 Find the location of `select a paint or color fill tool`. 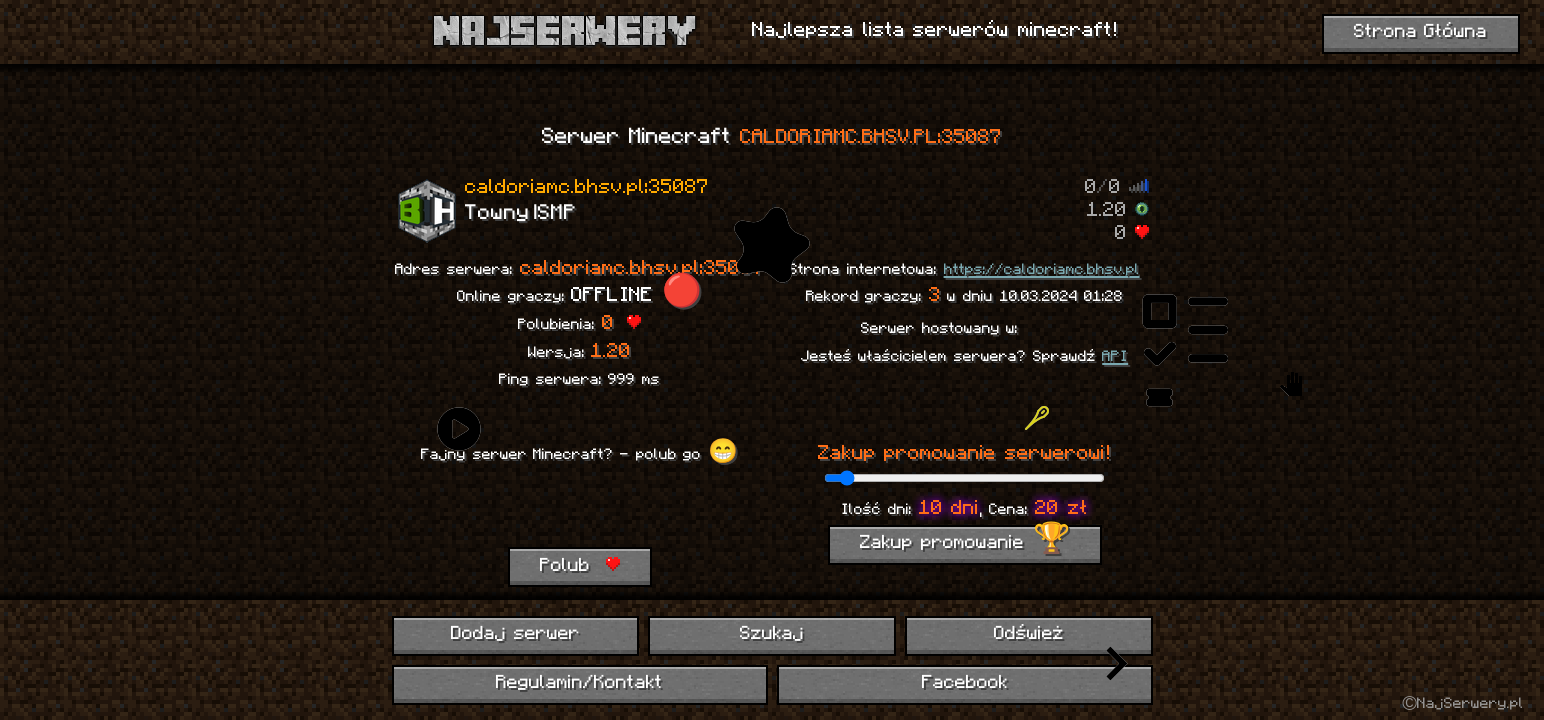

select a paint or color fill tool is located at coordinates (772, 245).